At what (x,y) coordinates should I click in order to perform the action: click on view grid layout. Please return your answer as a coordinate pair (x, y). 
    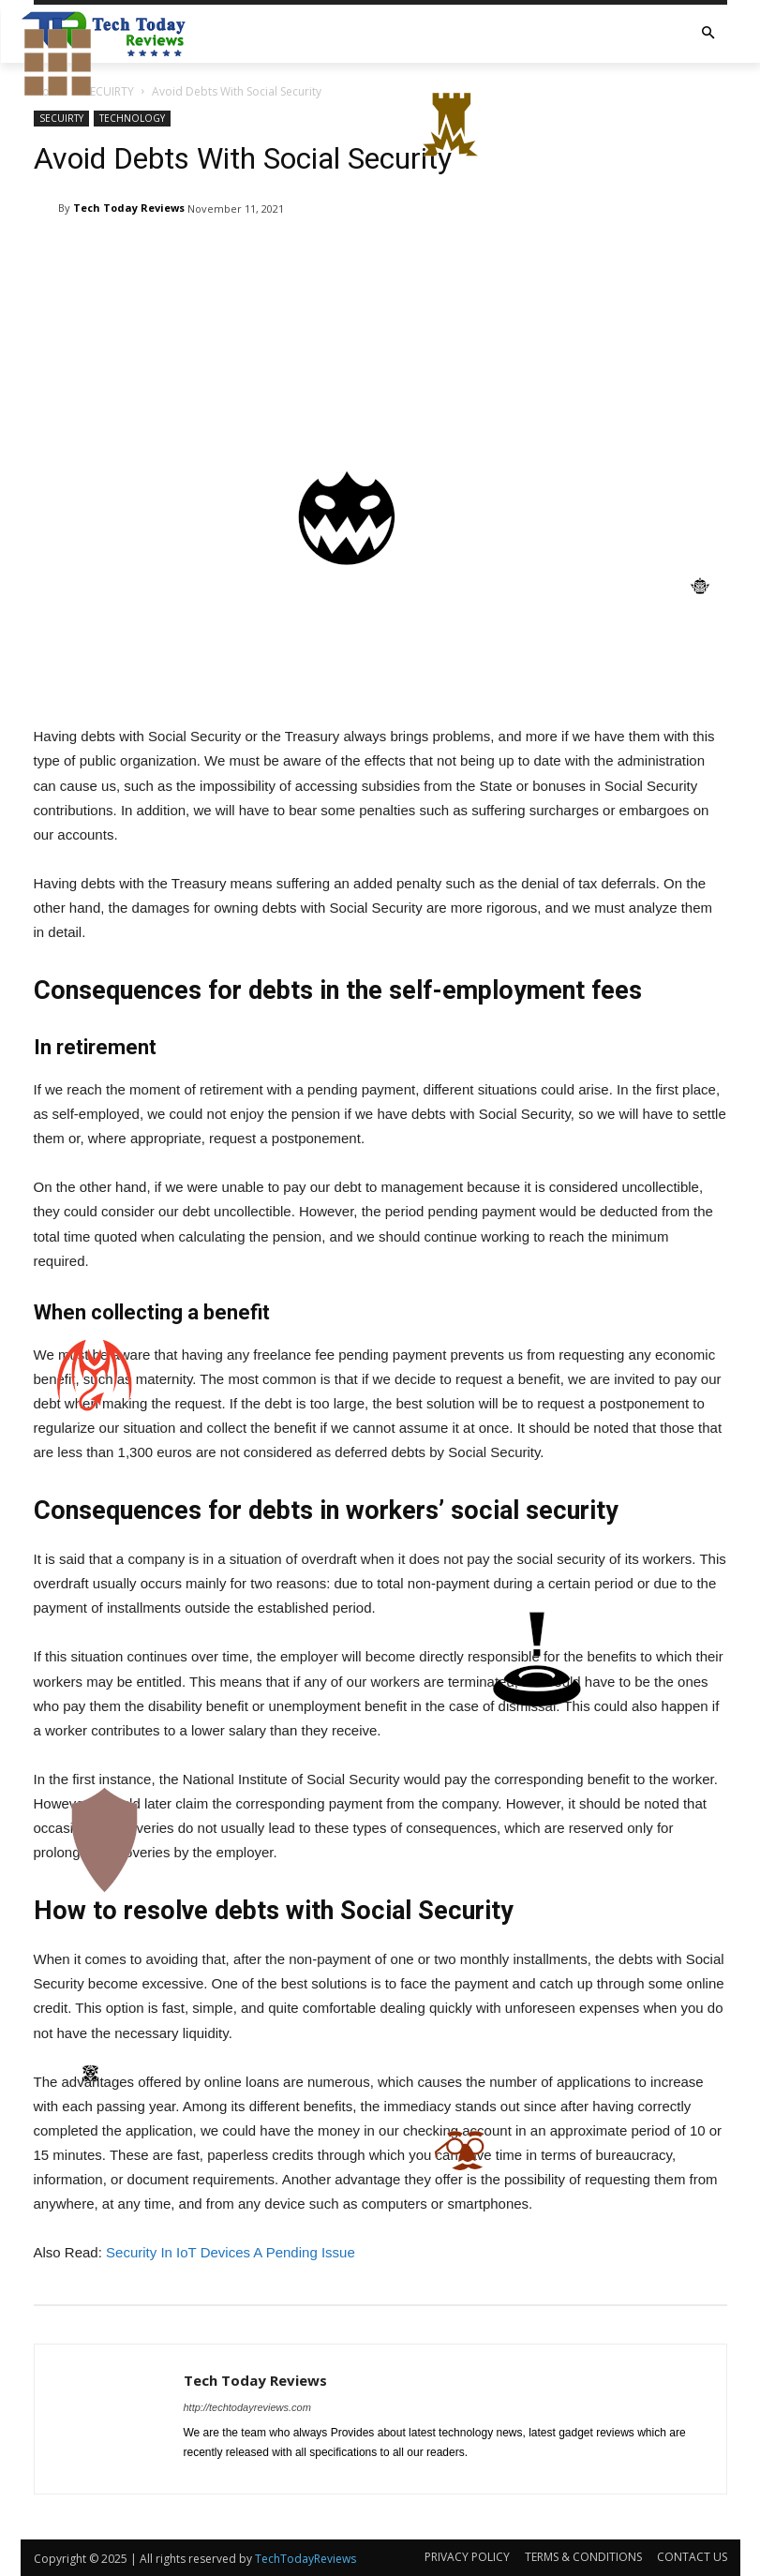
    Looking at the image, I should click on (57, 62).